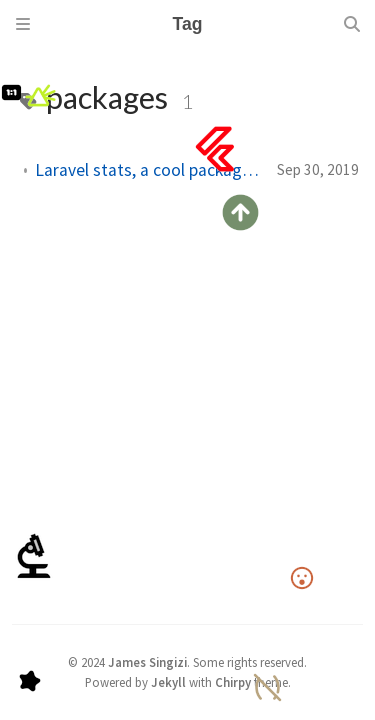  Describe the element at coordinates (34, 557) in the screenshot. I see `access science or laboratory features` at that location.